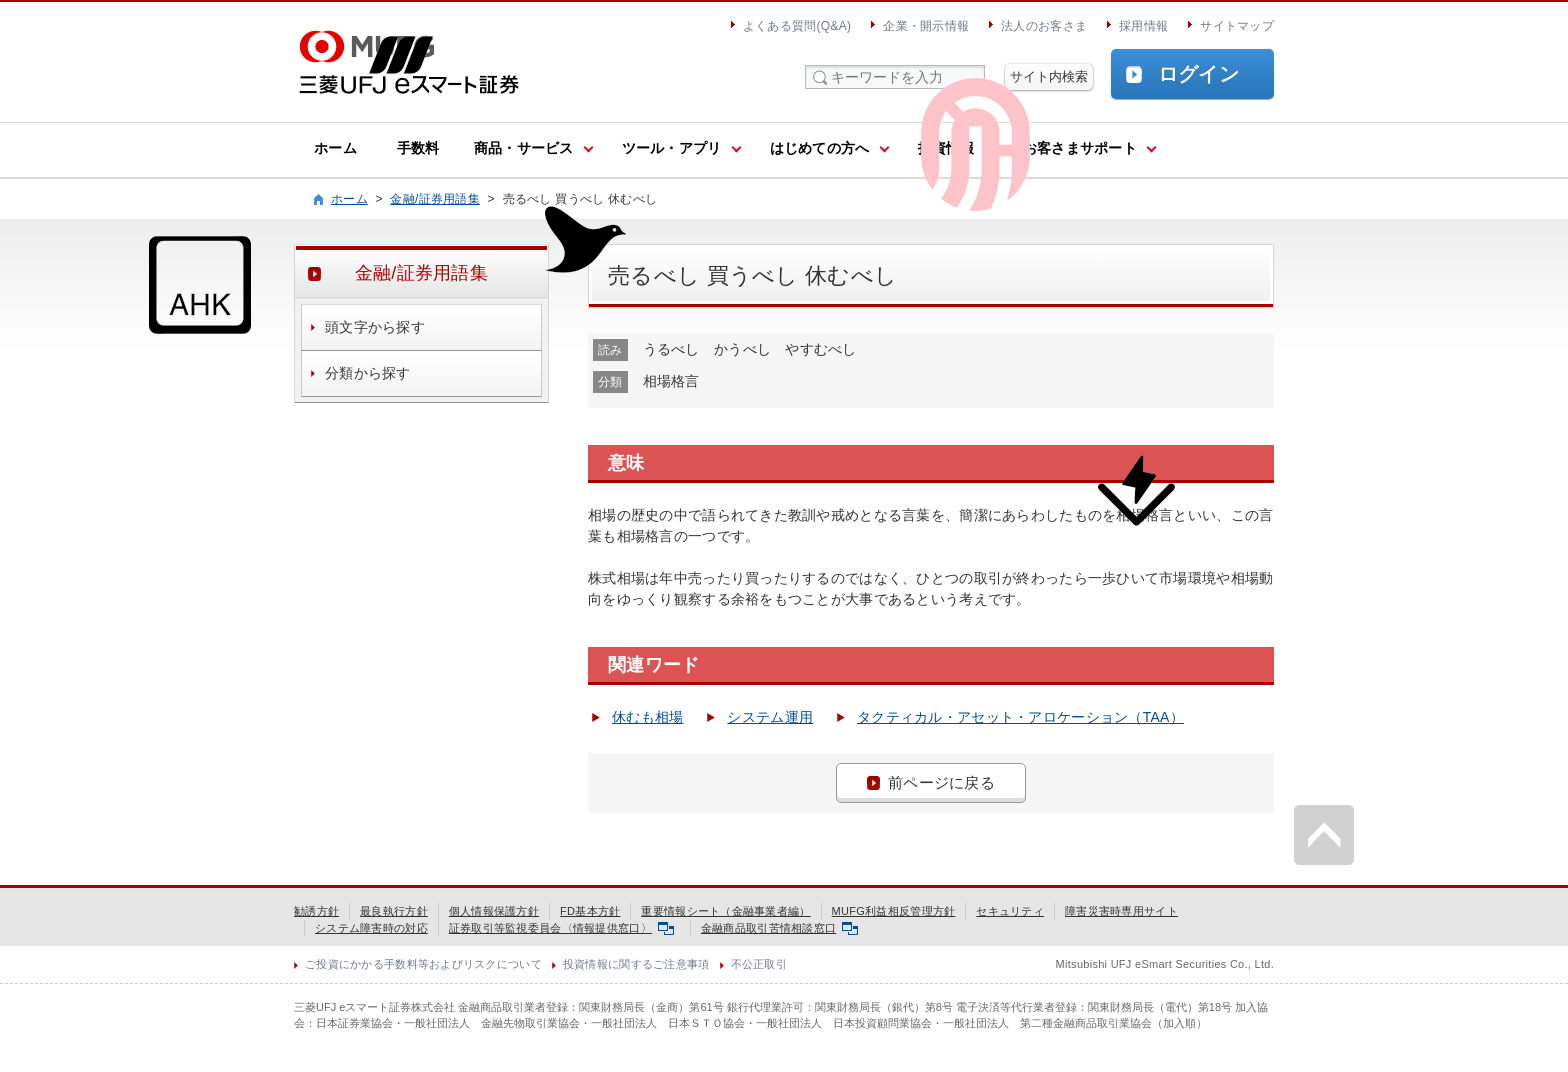 The image size is (1568, 1072). I want to click on authenticate with fingerprint biometrics, so click(975, 144).